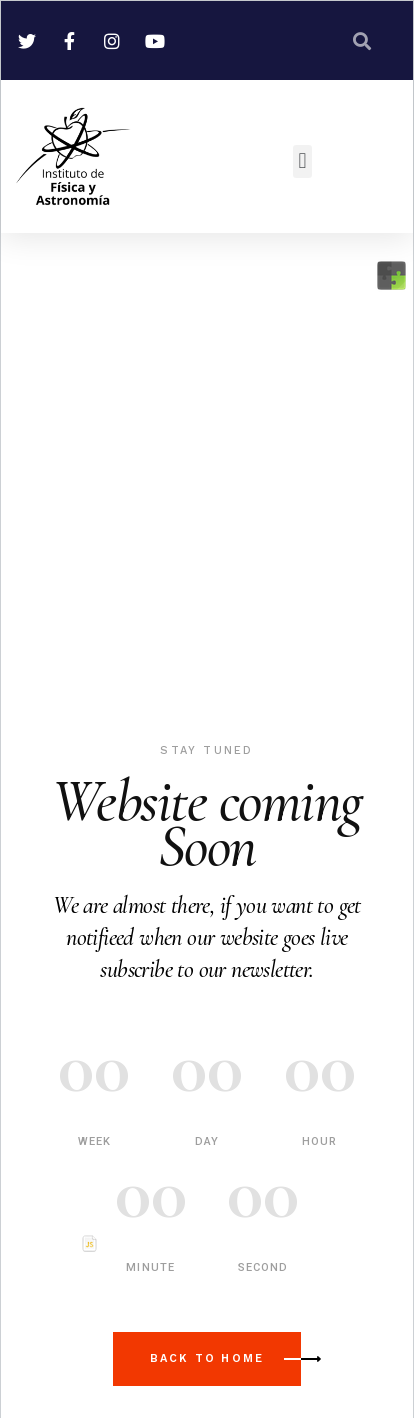 The height and width of the screenshot is (1418, 414). What do you see at coordinates (89, 1243) in the screenshot?
I see `indicates a javascript source file` at bounding box center [89, 1243].